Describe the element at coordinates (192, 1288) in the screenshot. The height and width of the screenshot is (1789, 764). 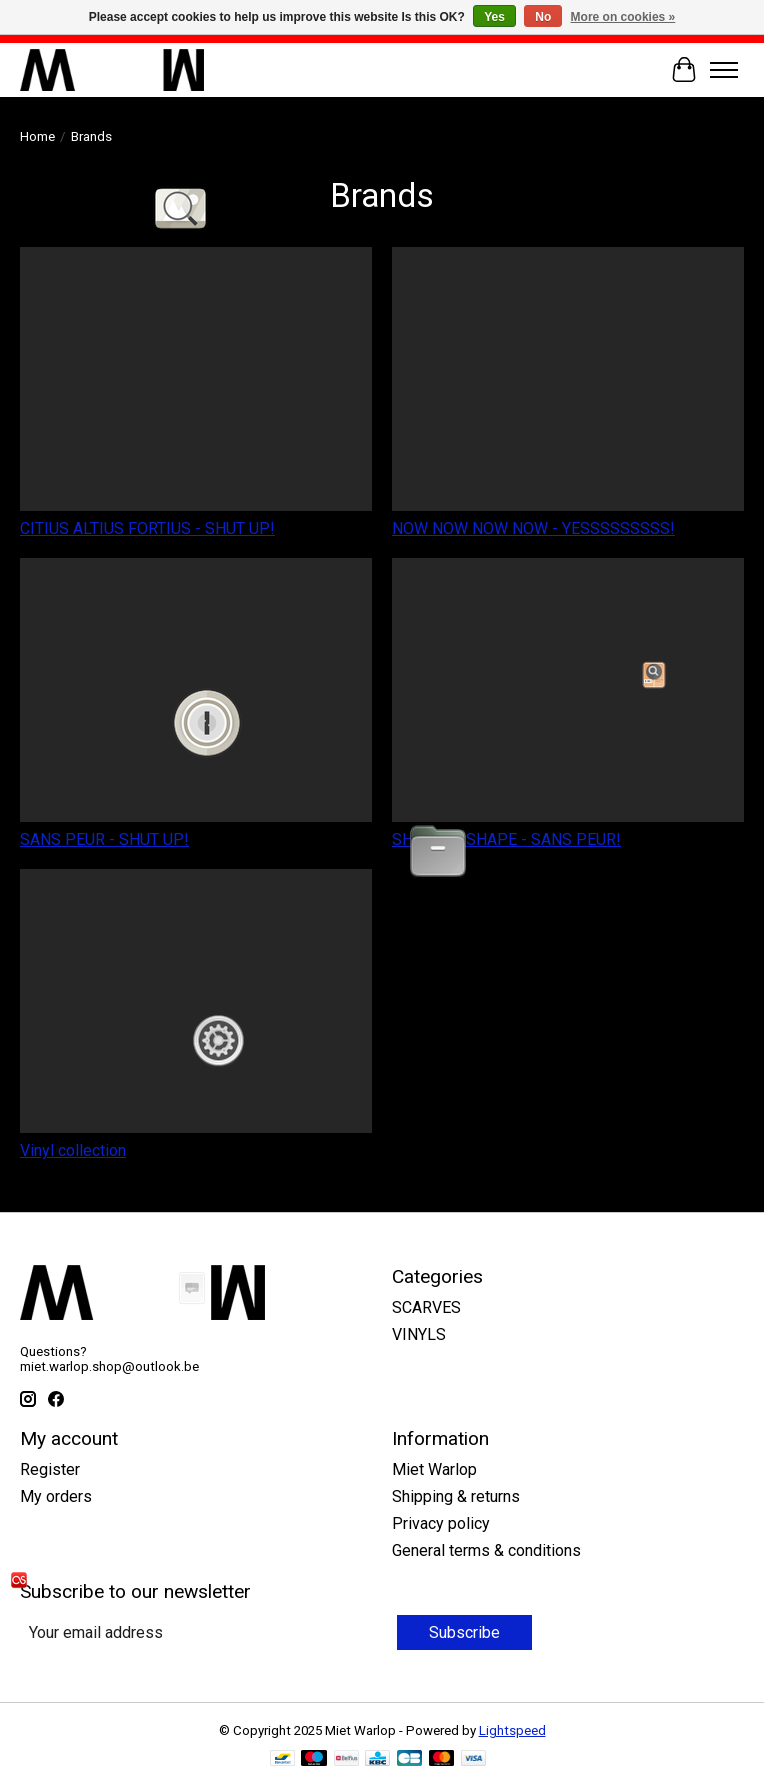
I see `a SAMI subtitle or caption file` at that location.